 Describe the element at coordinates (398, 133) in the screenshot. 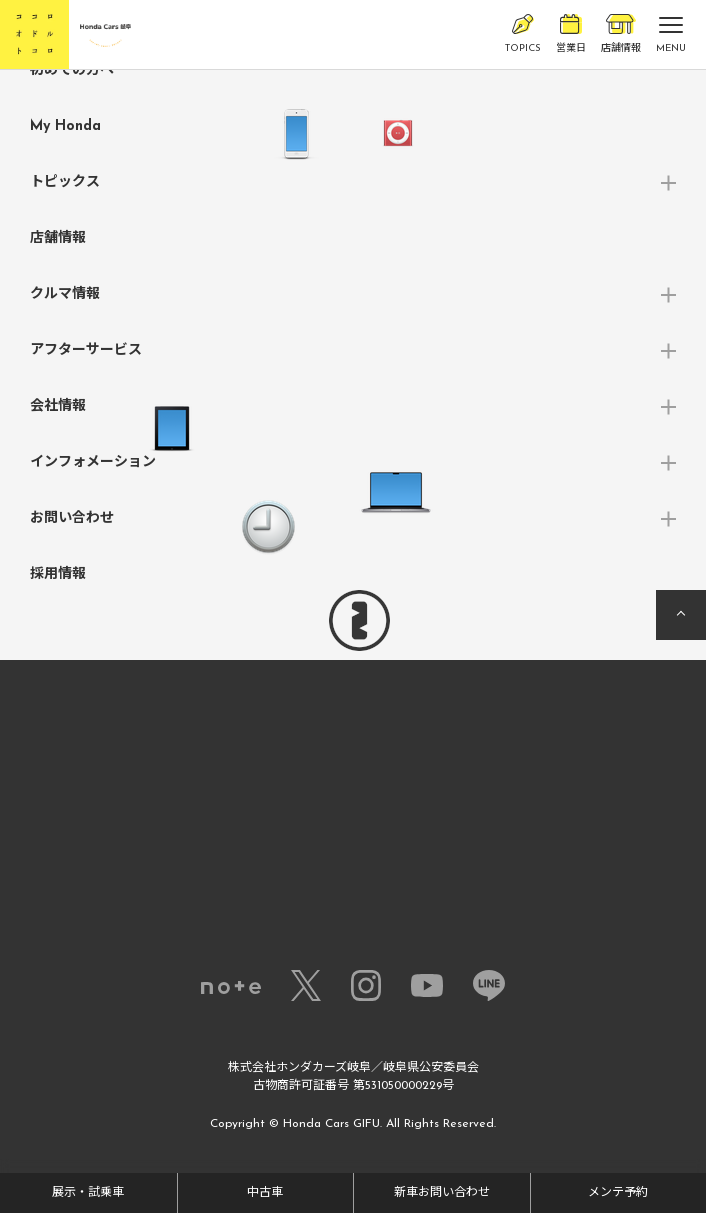

I see `iPod shuffle device connected` at that location.